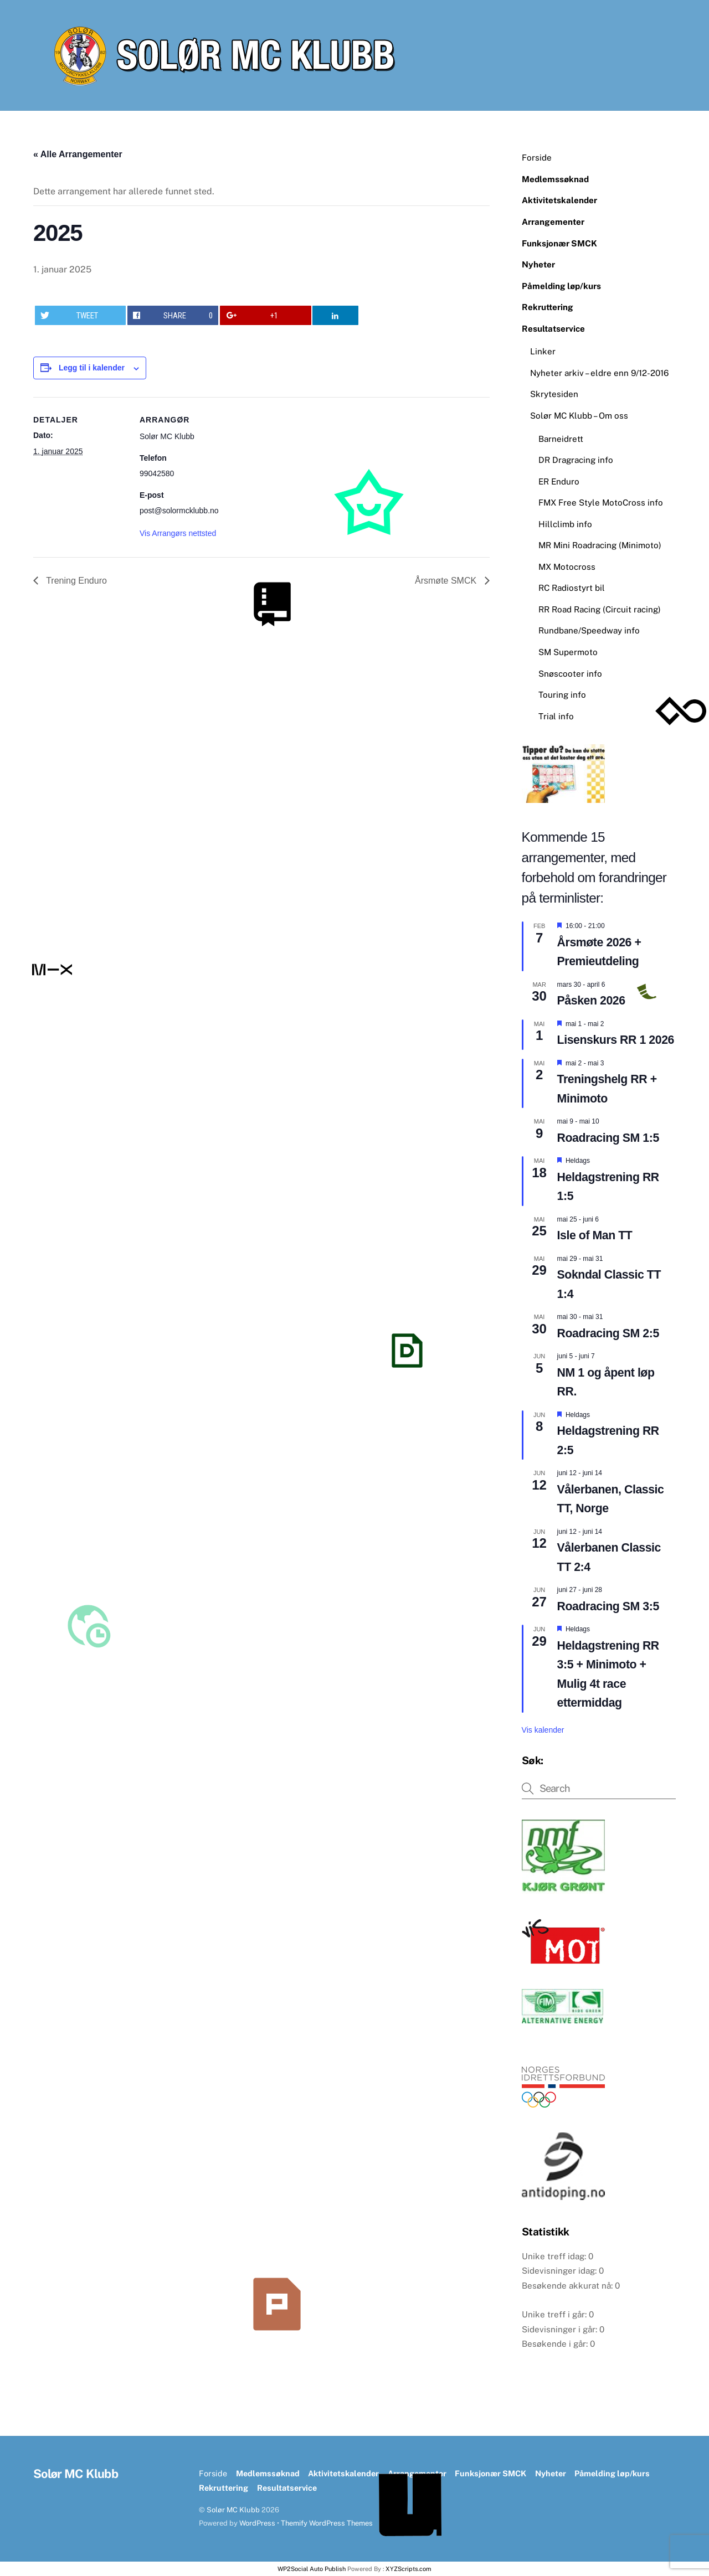 The image size is (709, 2576). Describe the element at coordinates (272, 602) in the screenshot. I see `access git repository` at that location.